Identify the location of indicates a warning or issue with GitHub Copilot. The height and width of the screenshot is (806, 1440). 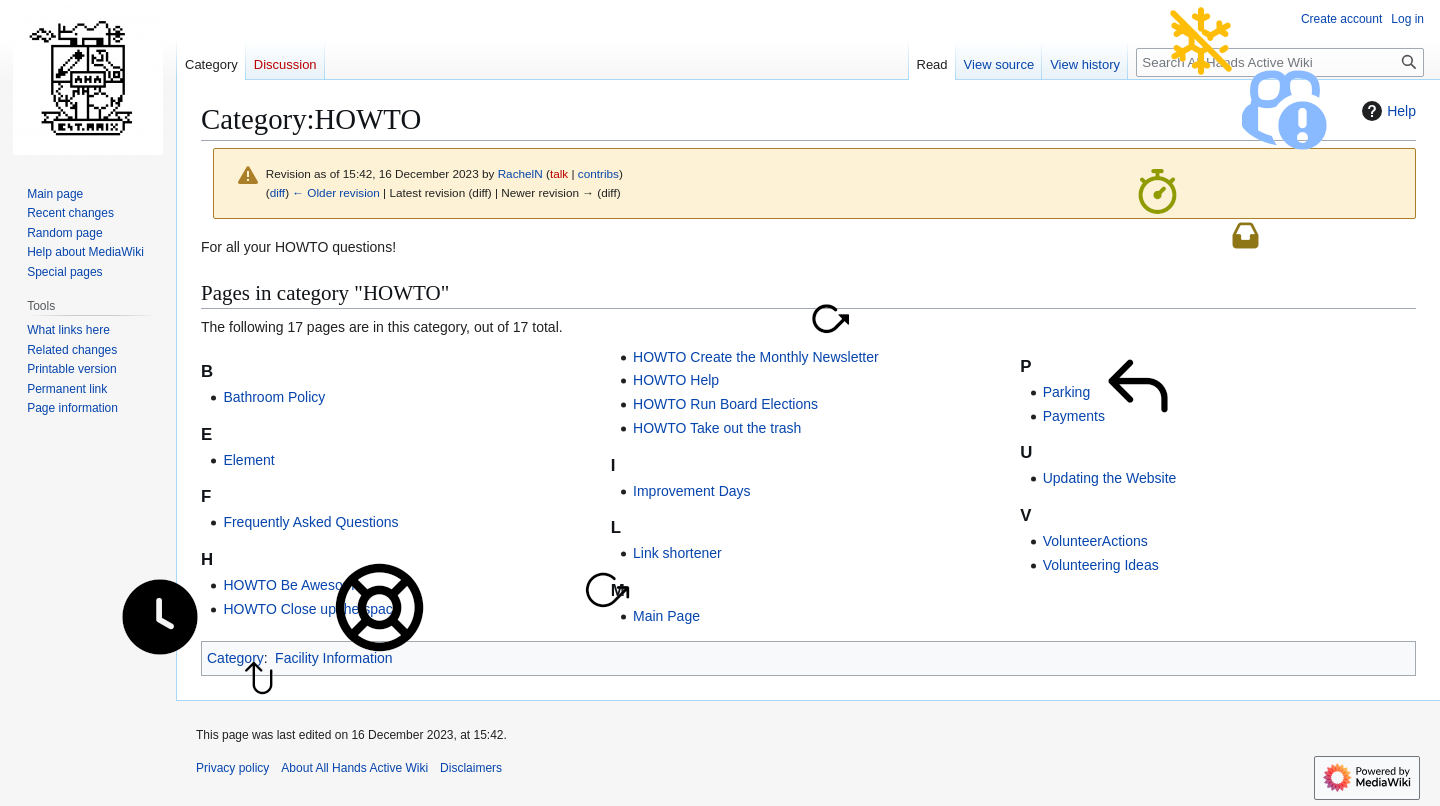
(1285, 108).